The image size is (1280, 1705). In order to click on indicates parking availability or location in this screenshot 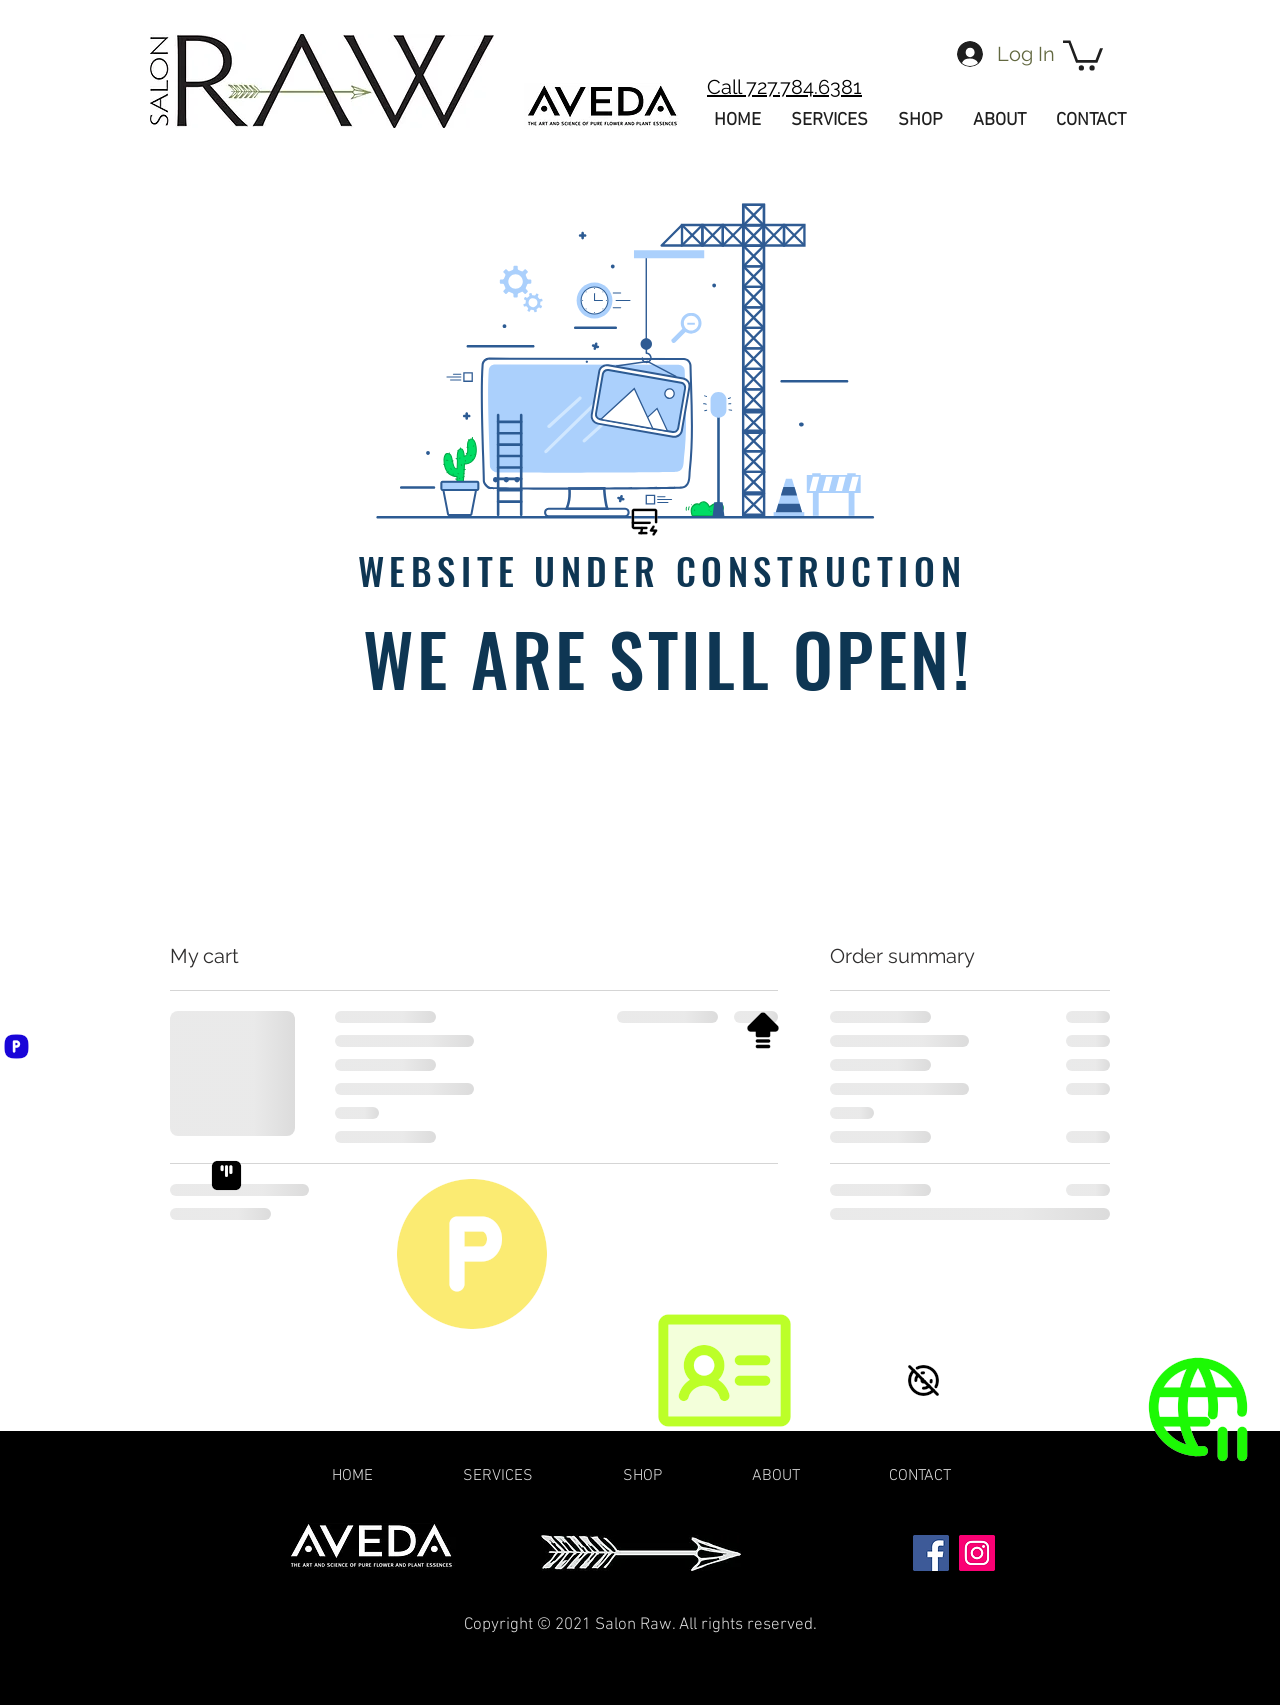, I will do `click(16, 1046)`.